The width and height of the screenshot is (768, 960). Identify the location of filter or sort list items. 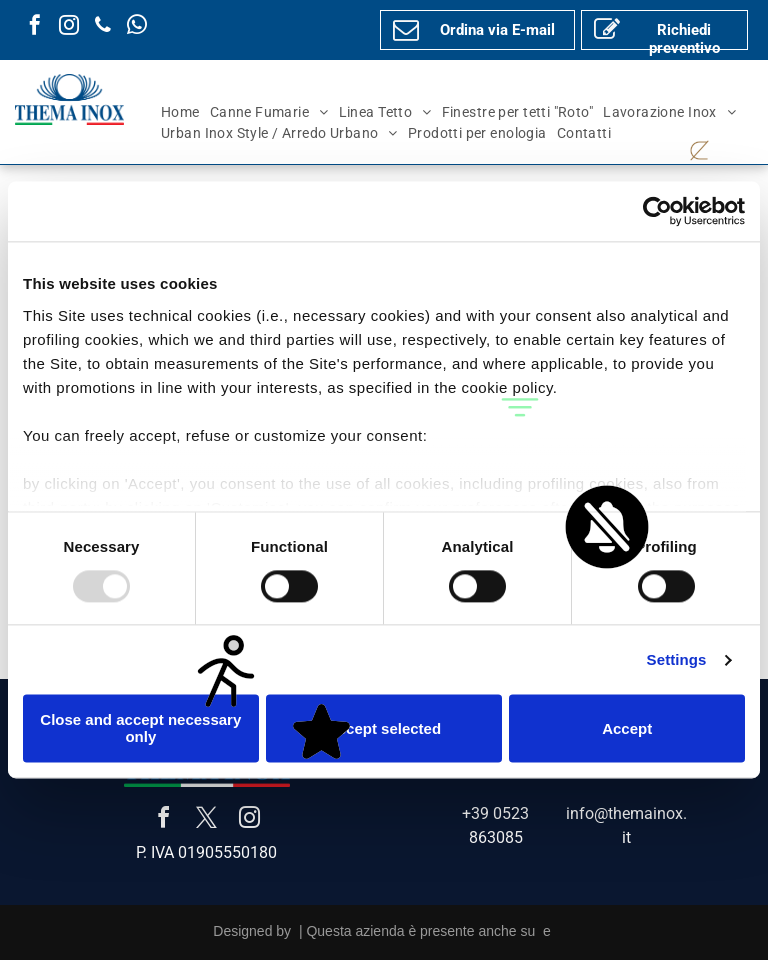
(520, 406).